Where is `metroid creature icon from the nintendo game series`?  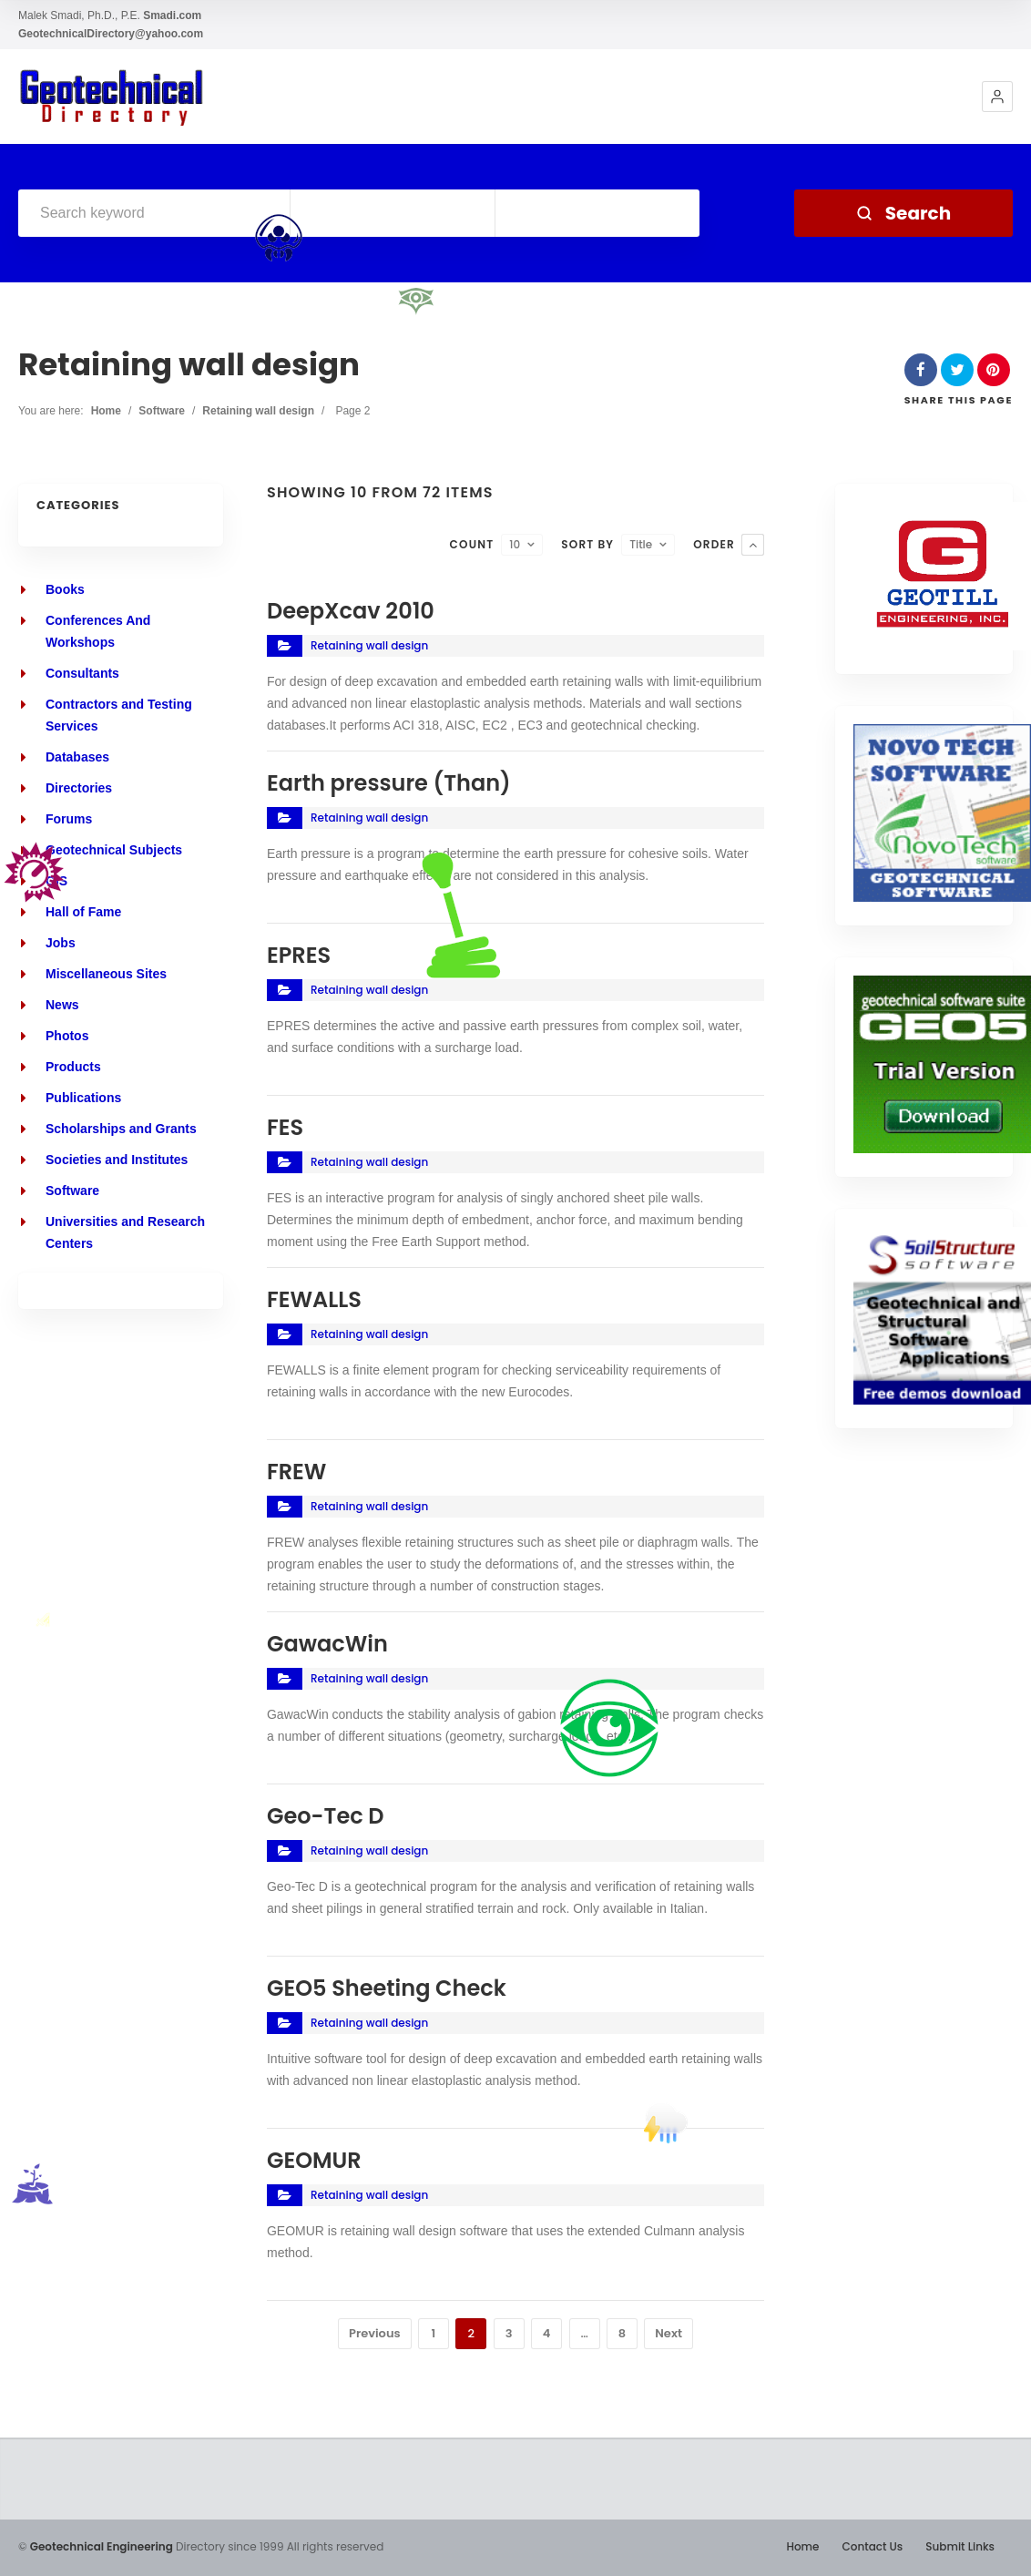 metroid creature icon from the nintendo game series is located at coordinates (279, 238).